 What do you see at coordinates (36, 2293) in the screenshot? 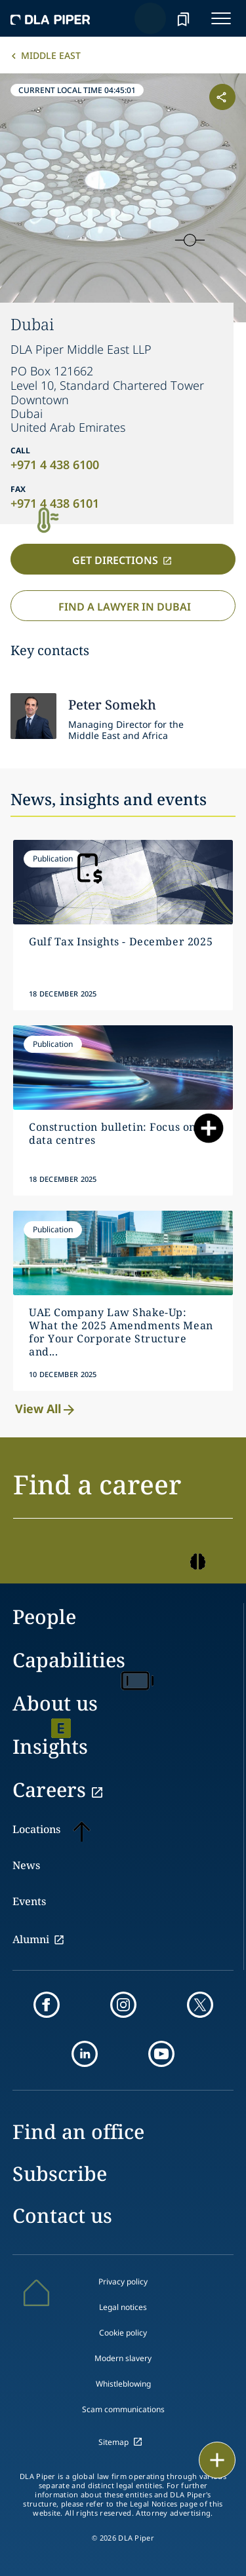
I see `navigate to home screen` at bounding box center [36, 2293].